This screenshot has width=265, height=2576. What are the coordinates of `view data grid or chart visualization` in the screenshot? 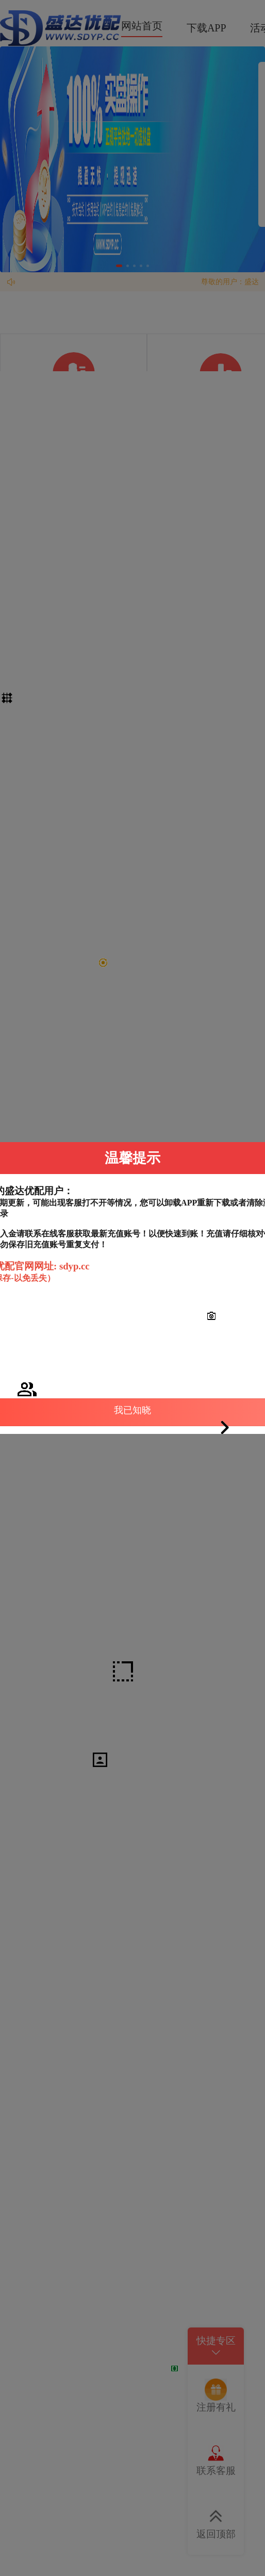 It's located at (7, 698).